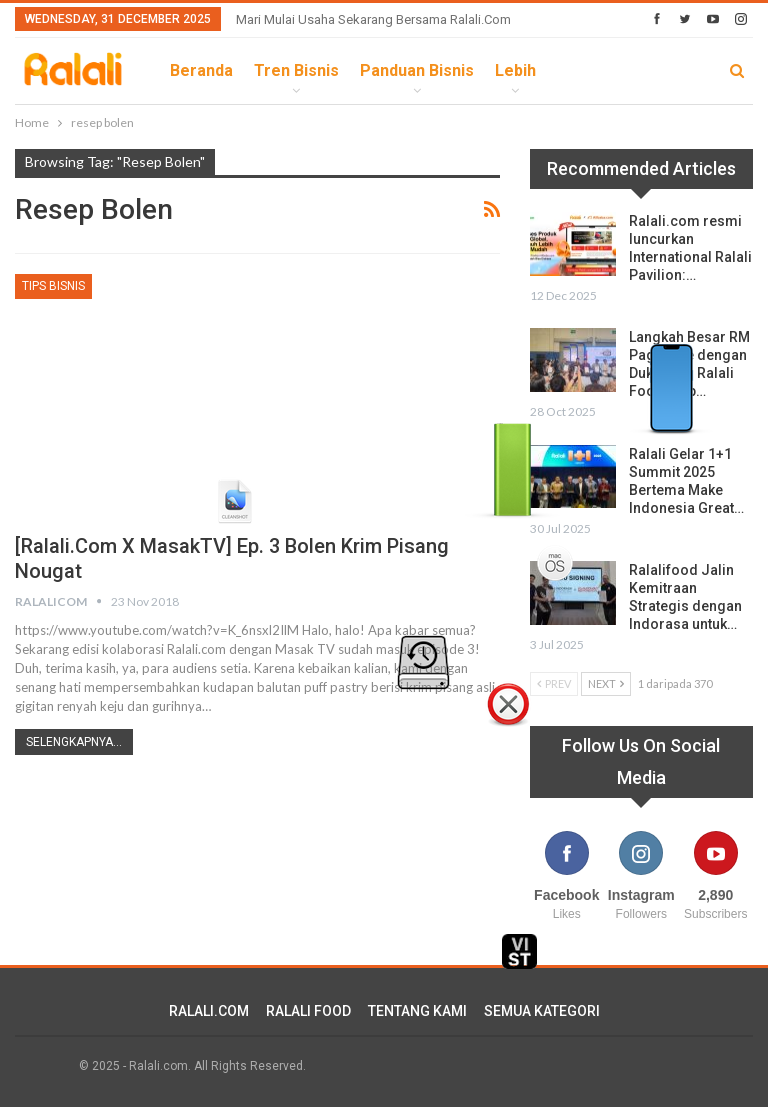  I want to click on iPod nano device connected, so click(512, 471).